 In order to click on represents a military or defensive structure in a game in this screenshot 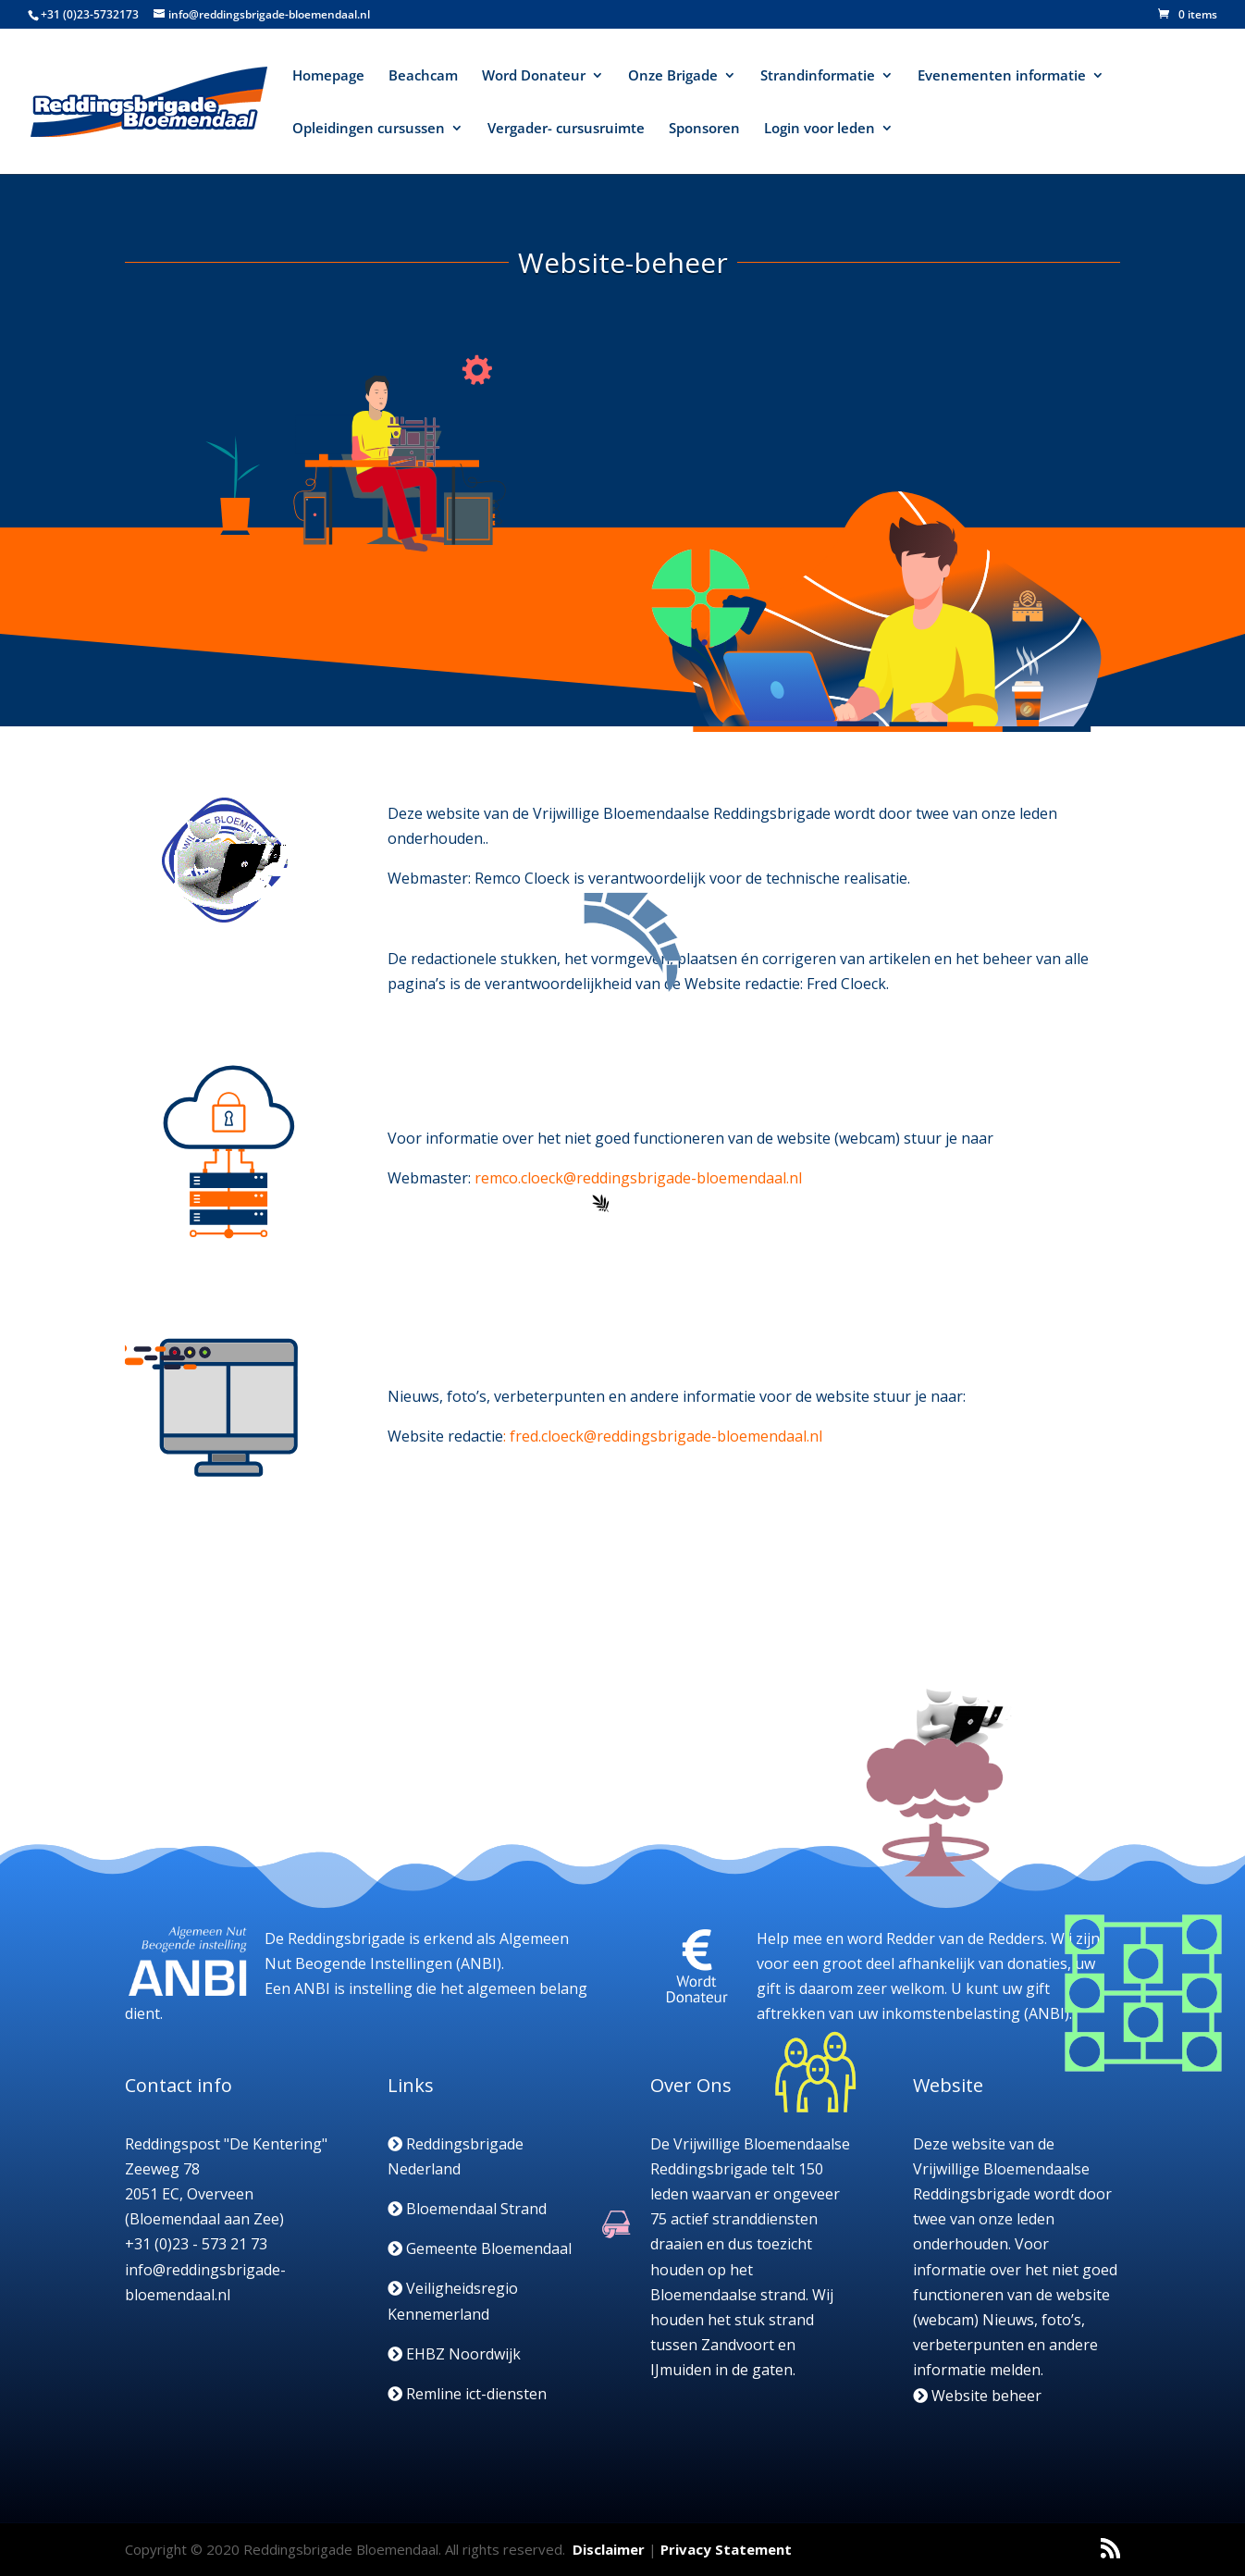, I will do `click(1028, 606)`.